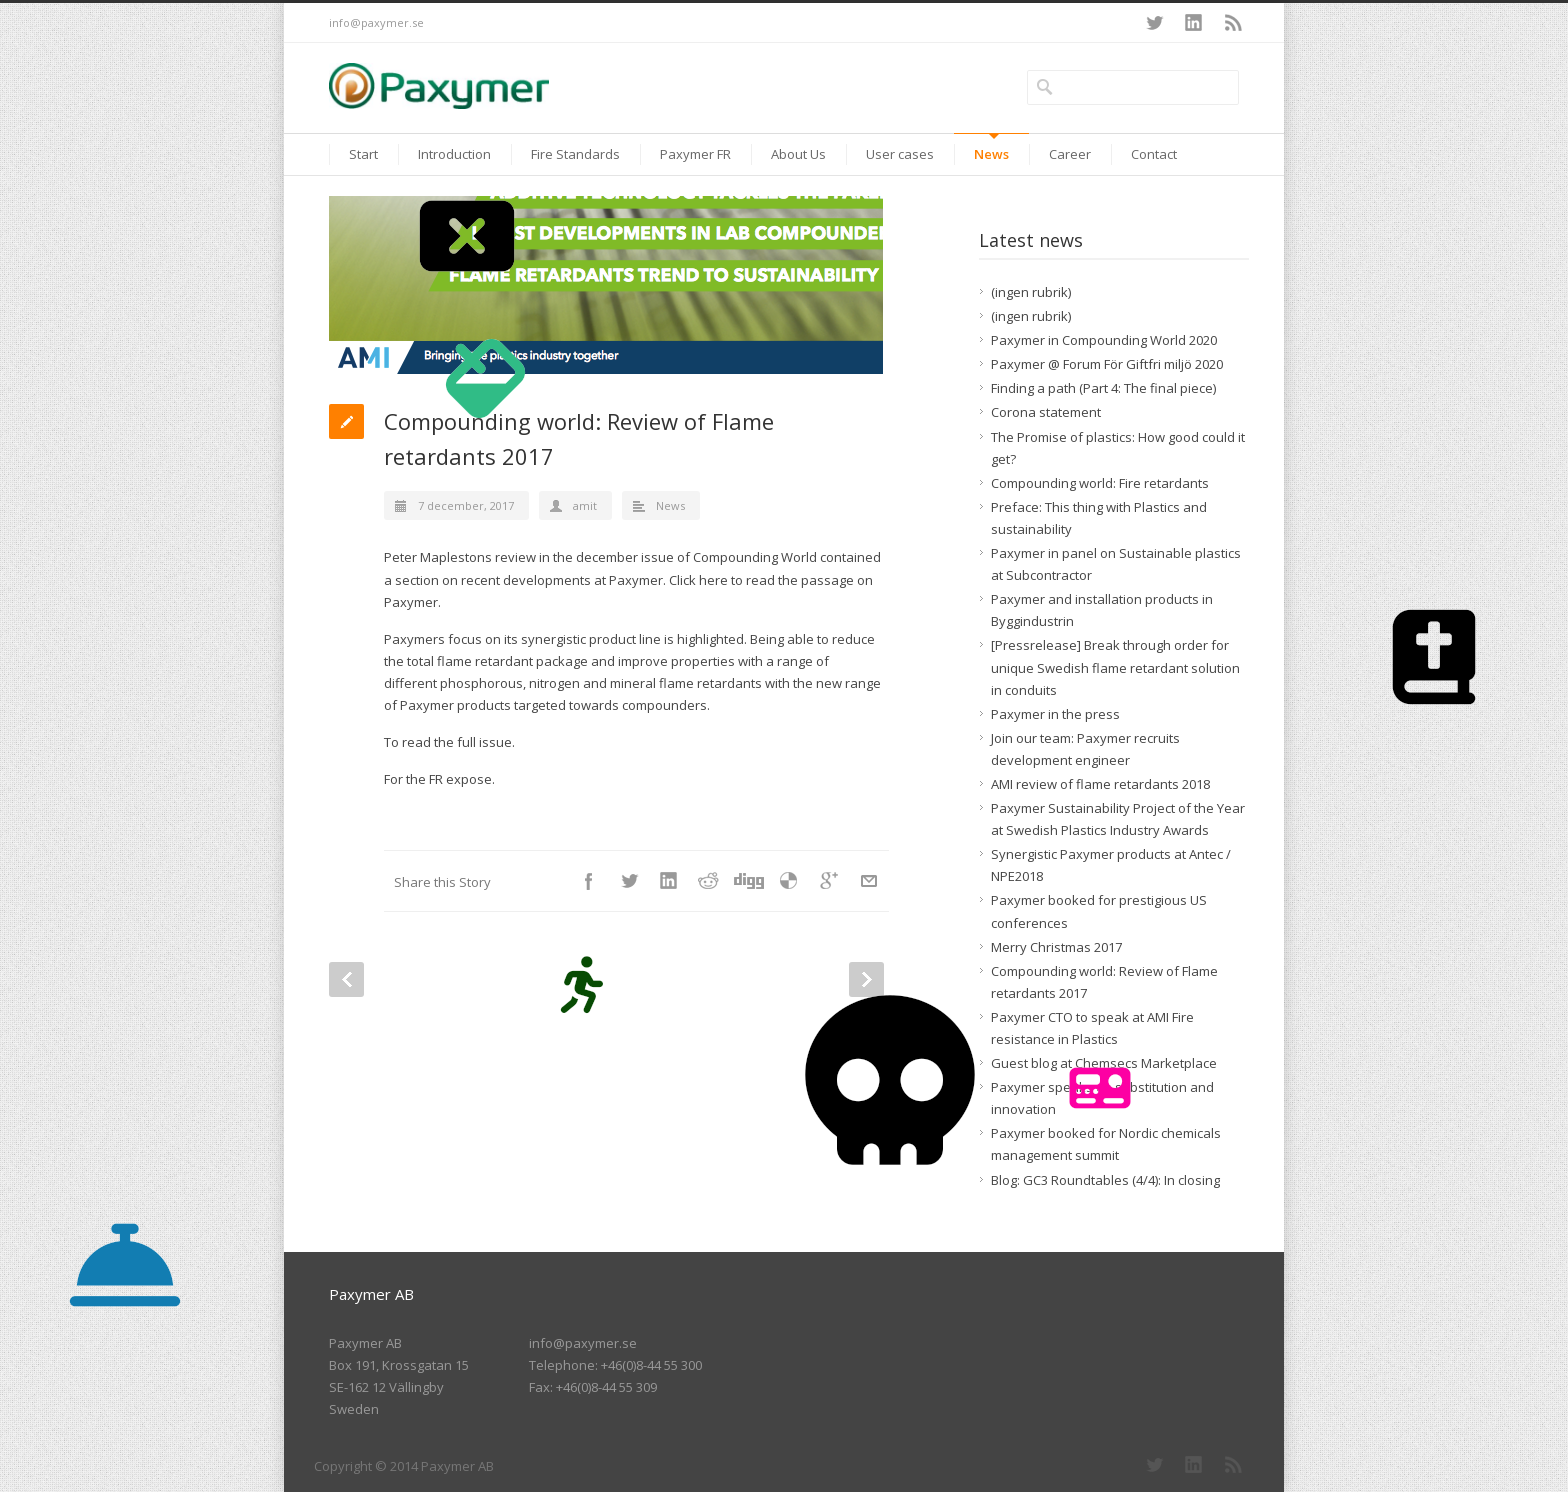  I want to click on close or dismiss a modal window, so click(467, 236).